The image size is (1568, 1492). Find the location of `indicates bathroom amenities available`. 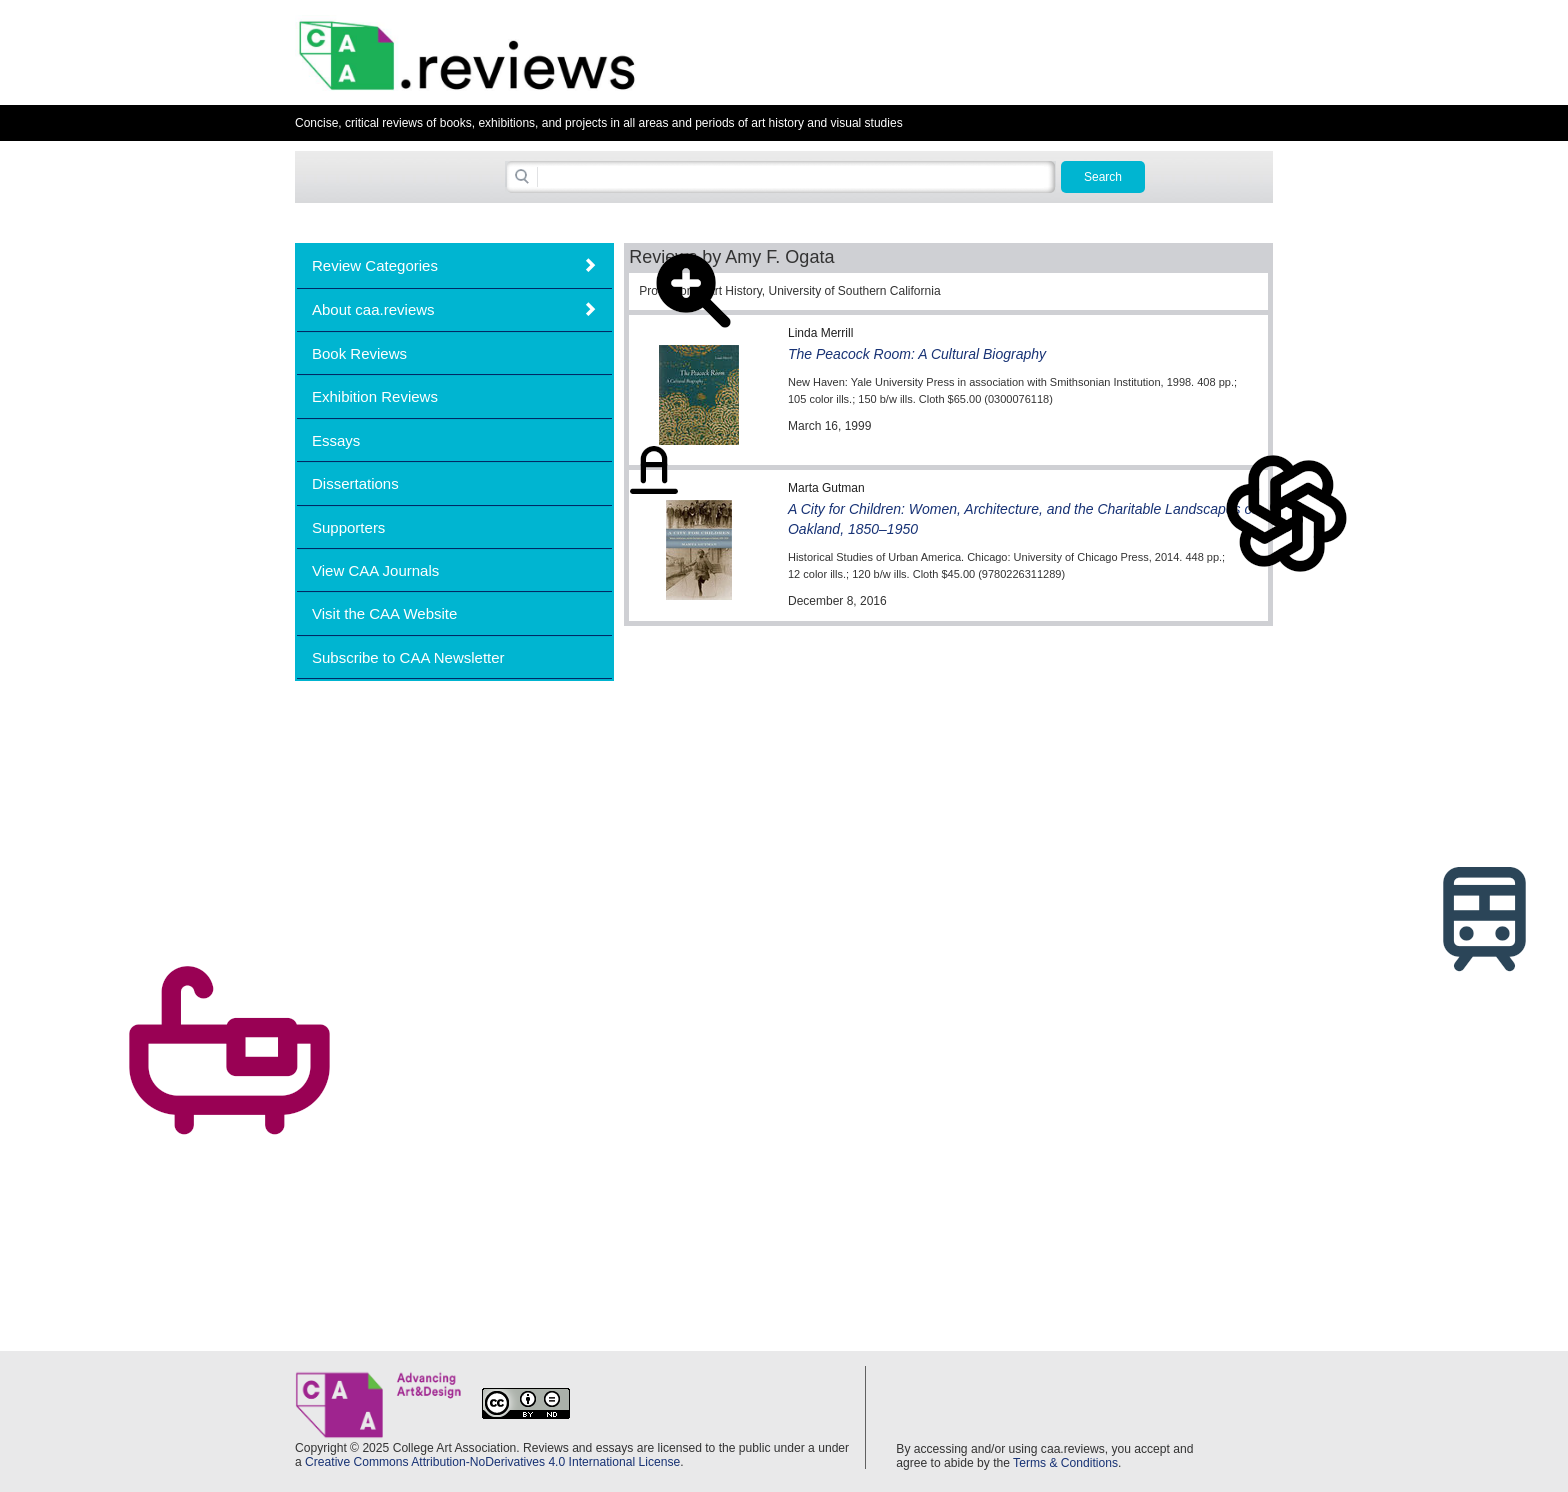

indicates bathroom amenities available is located at coordinates (229, 1053).